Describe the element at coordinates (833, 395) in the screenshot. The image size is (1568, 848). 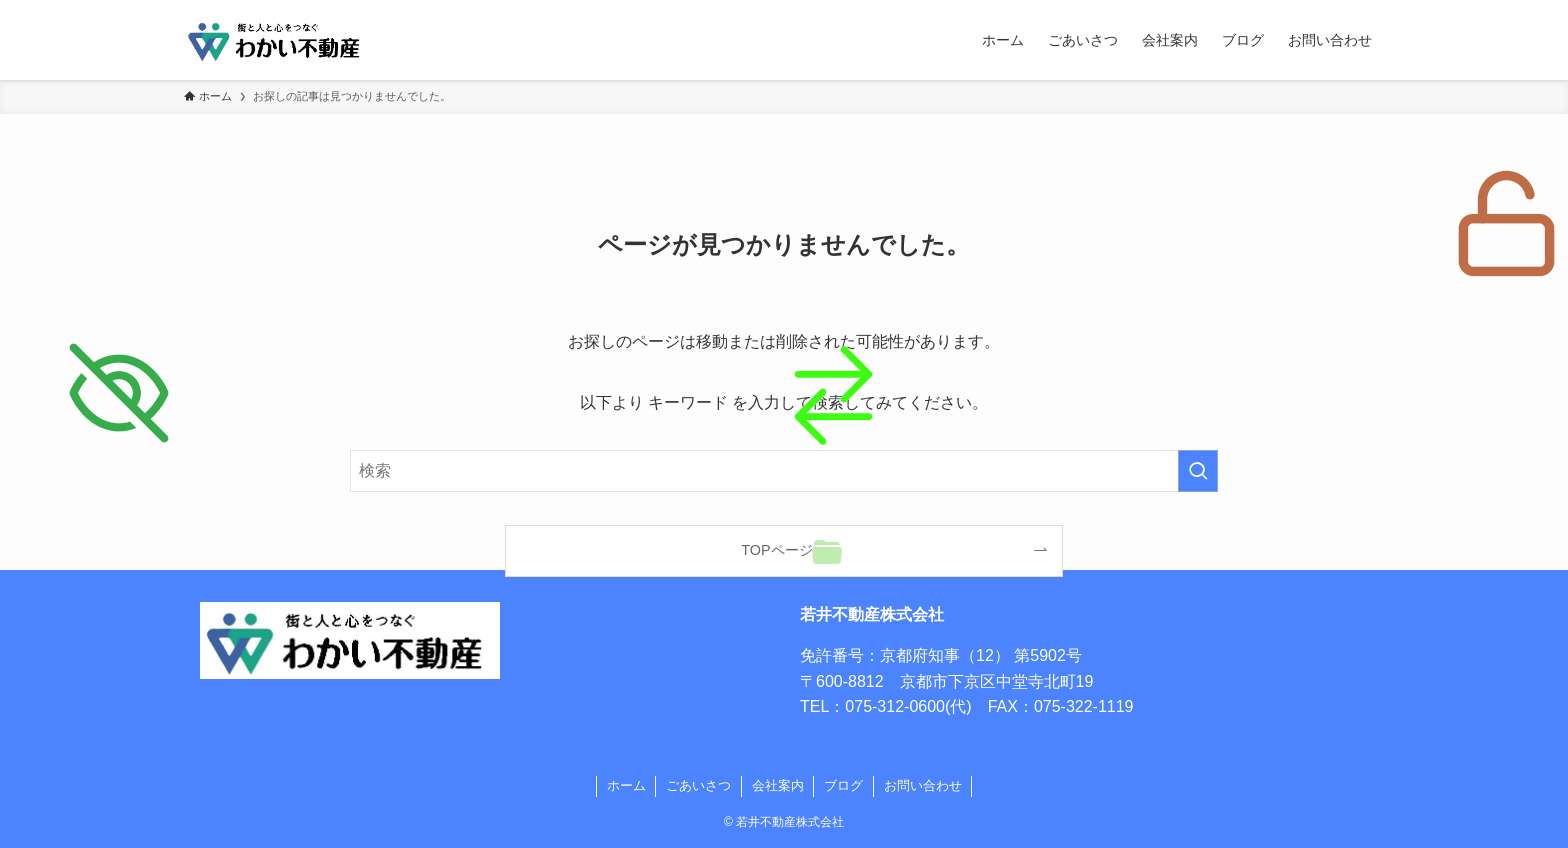
I see `swap or exchange items` at that location.